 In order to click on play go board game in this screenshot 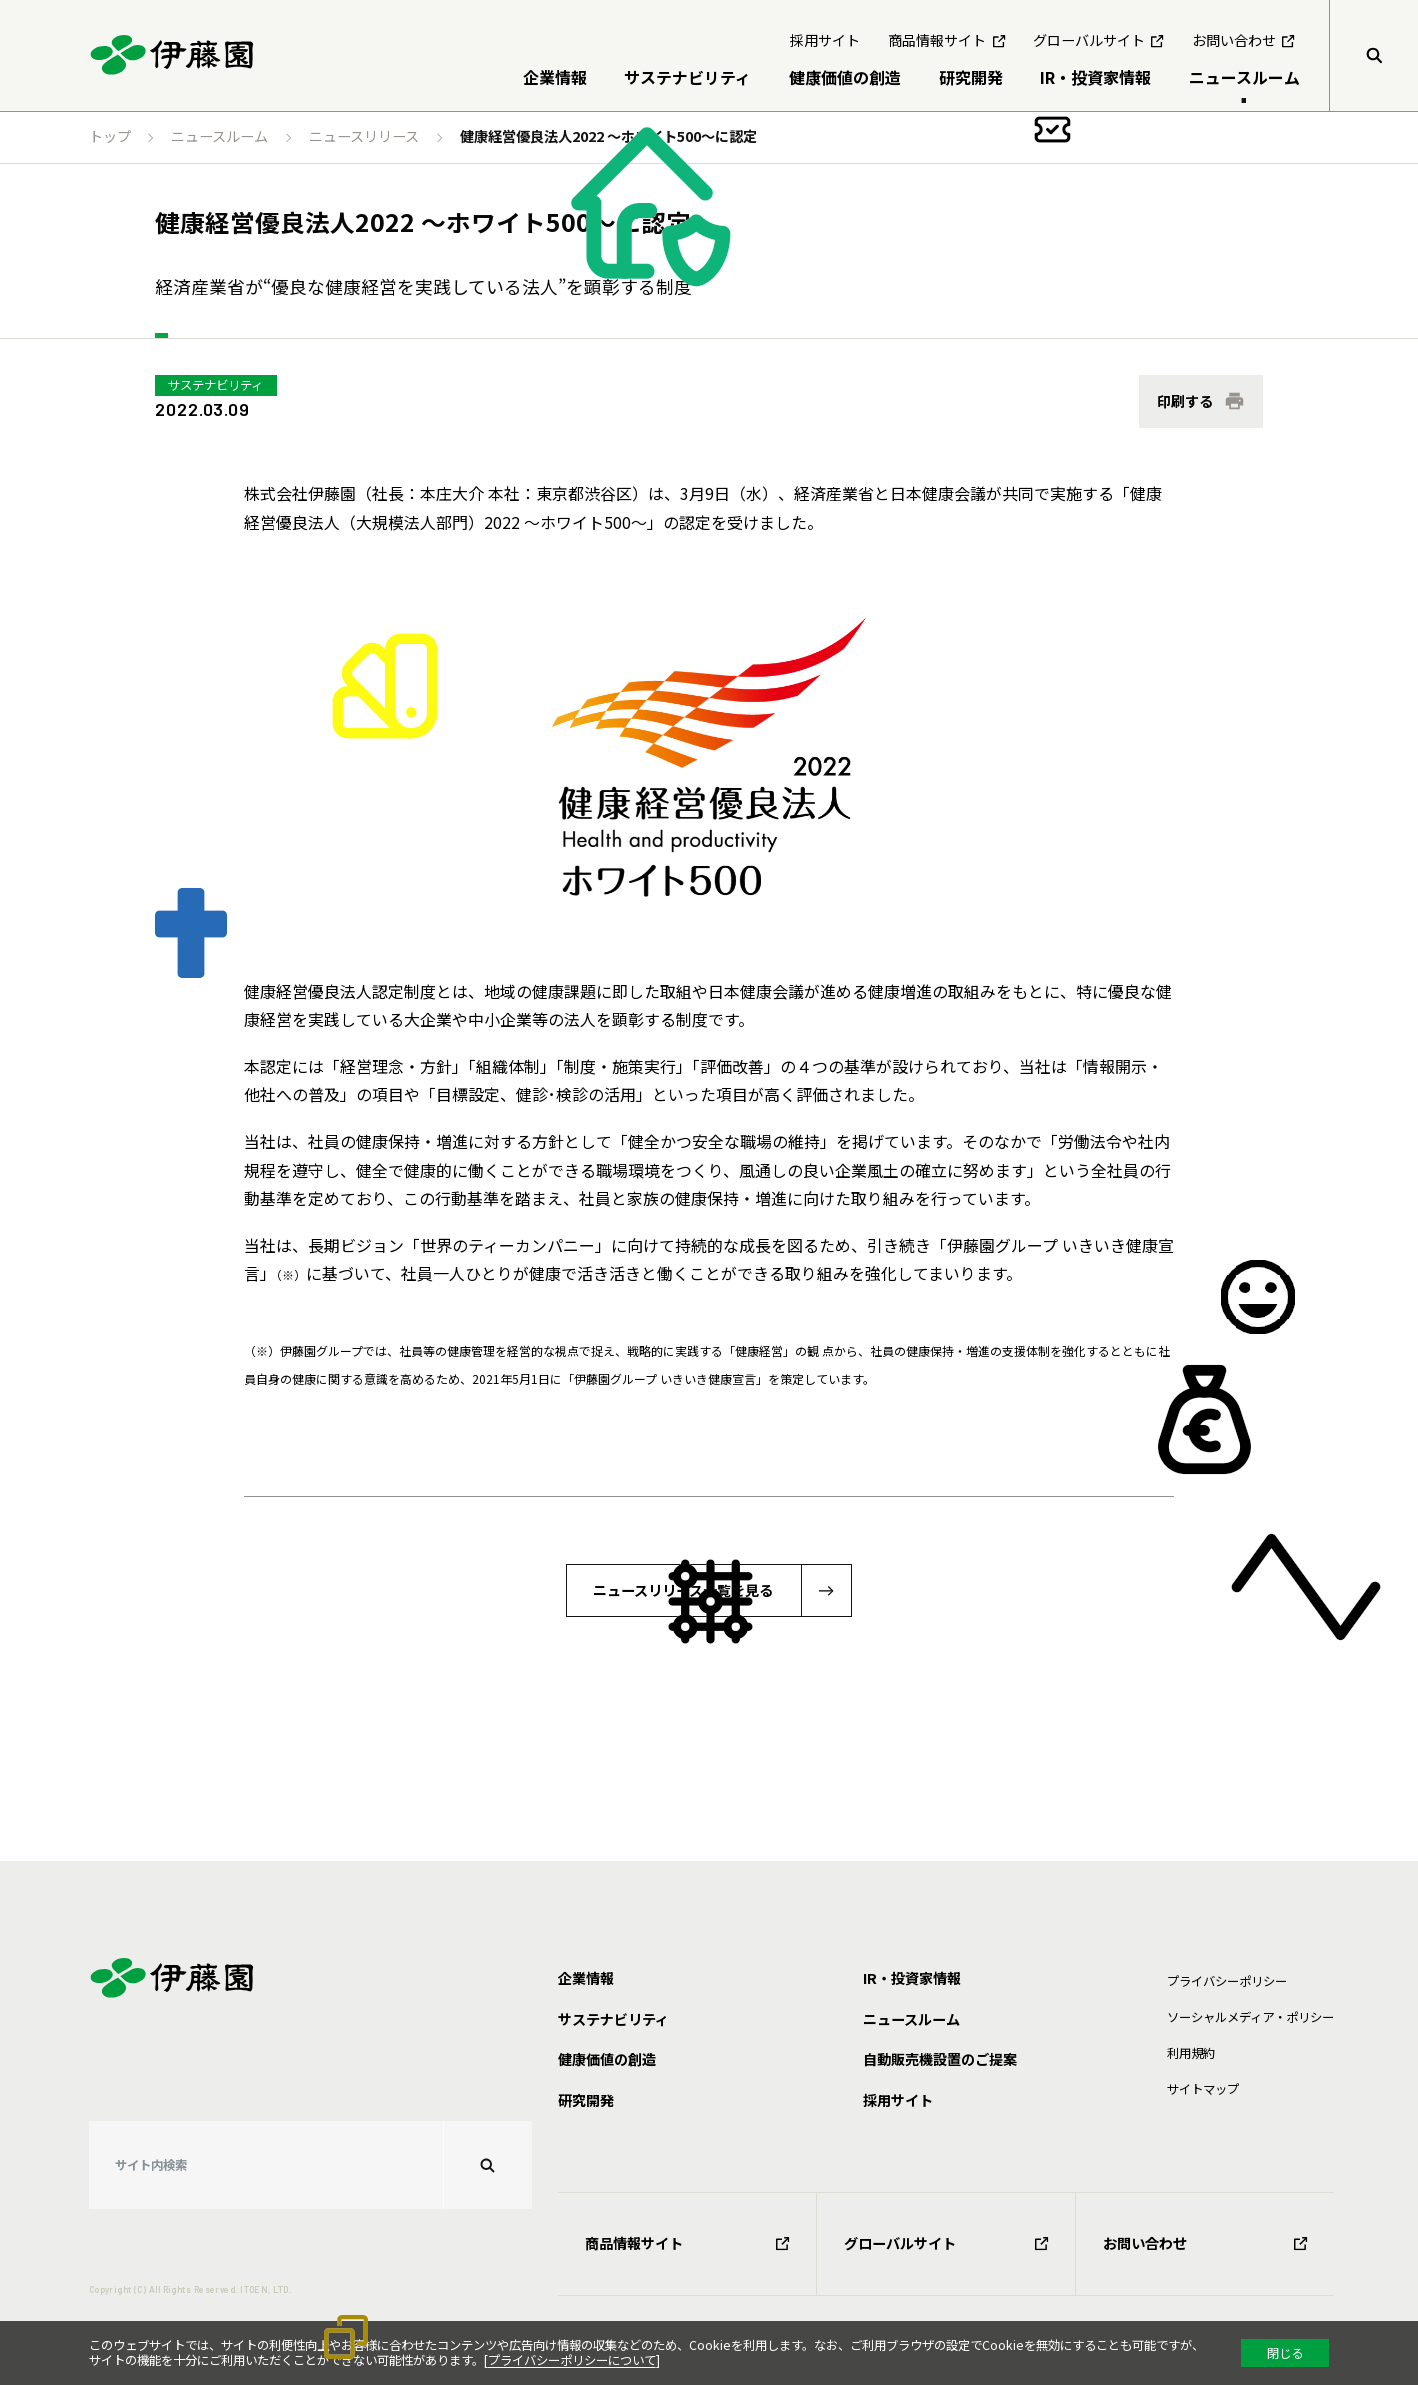, I will do `click(710, 1601)`.